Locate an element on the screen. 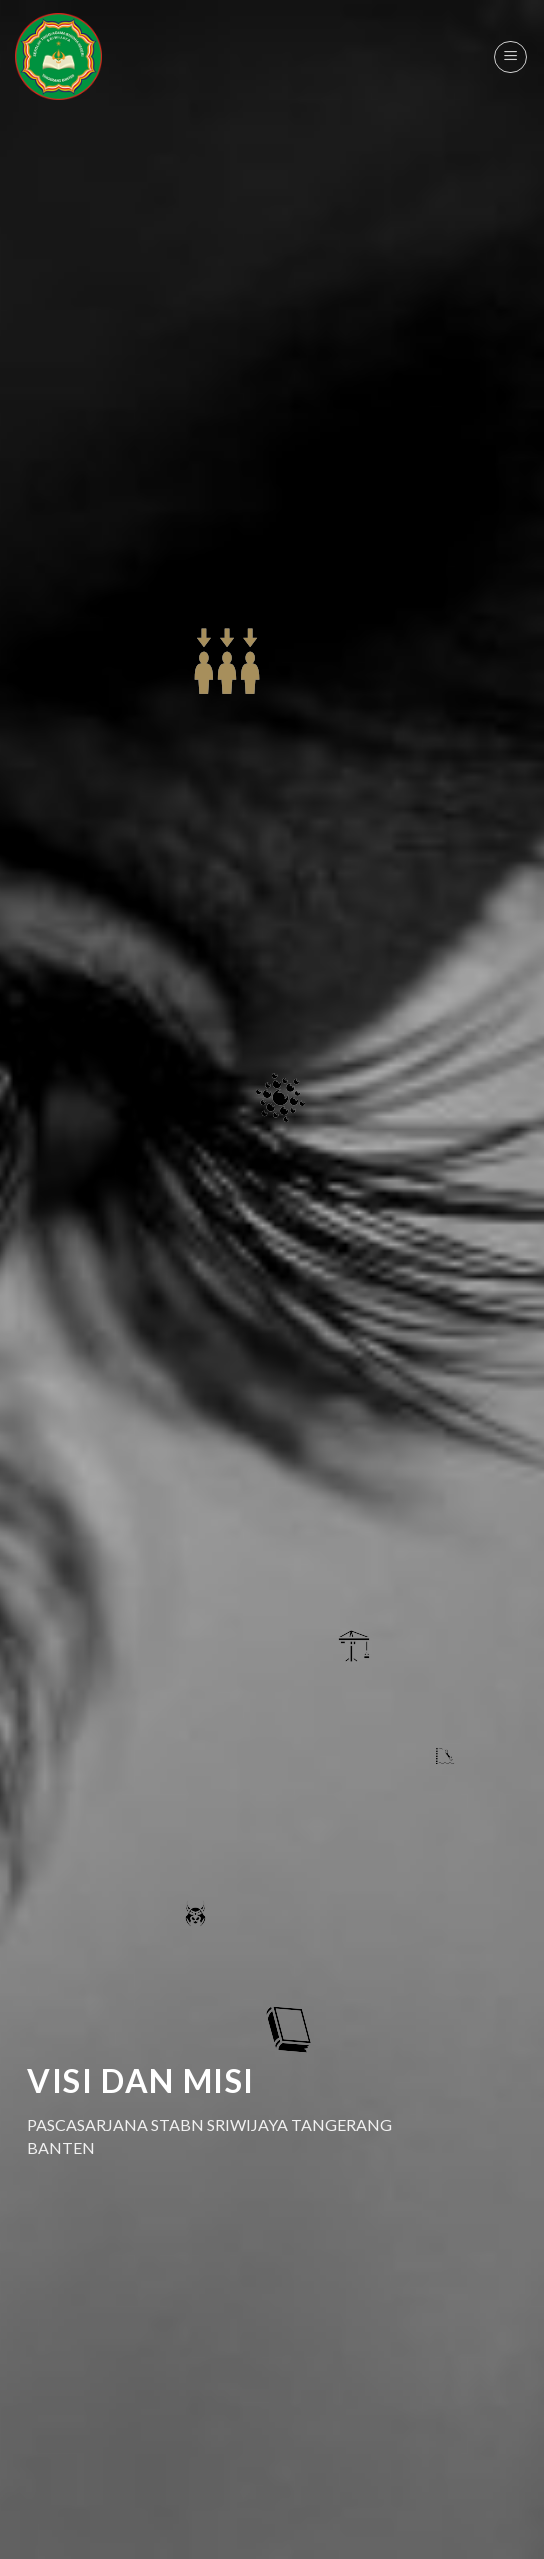  select lynx character or avatar is located at coordinates (195, 1913).